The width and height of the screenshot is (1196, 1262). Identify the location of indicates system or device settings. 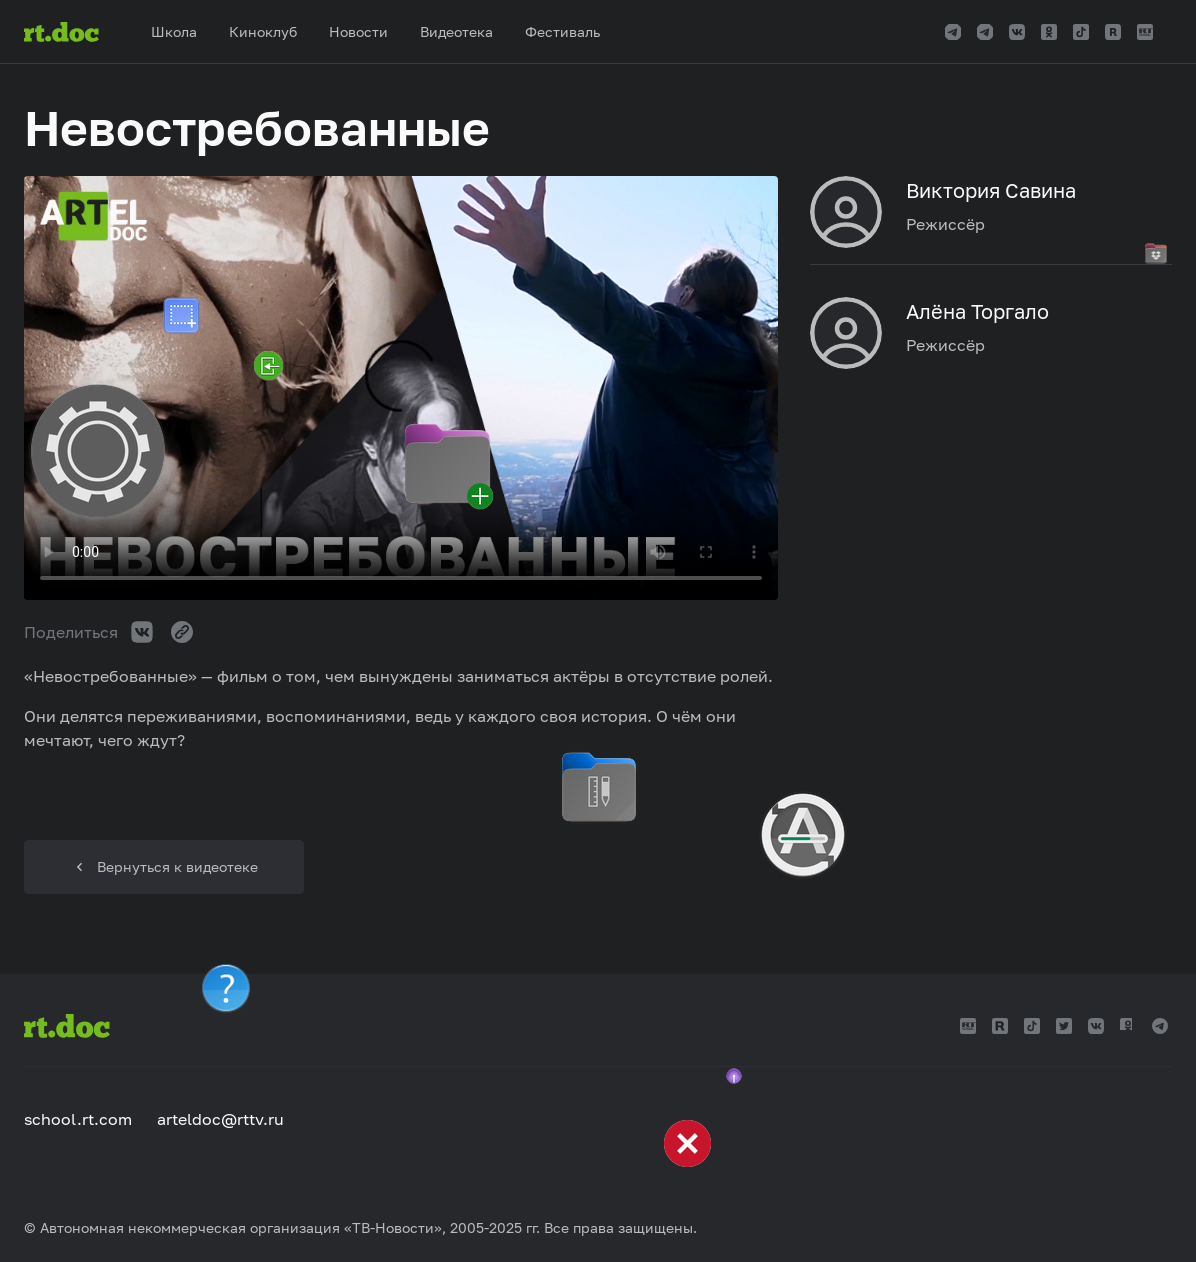
(98, 451).